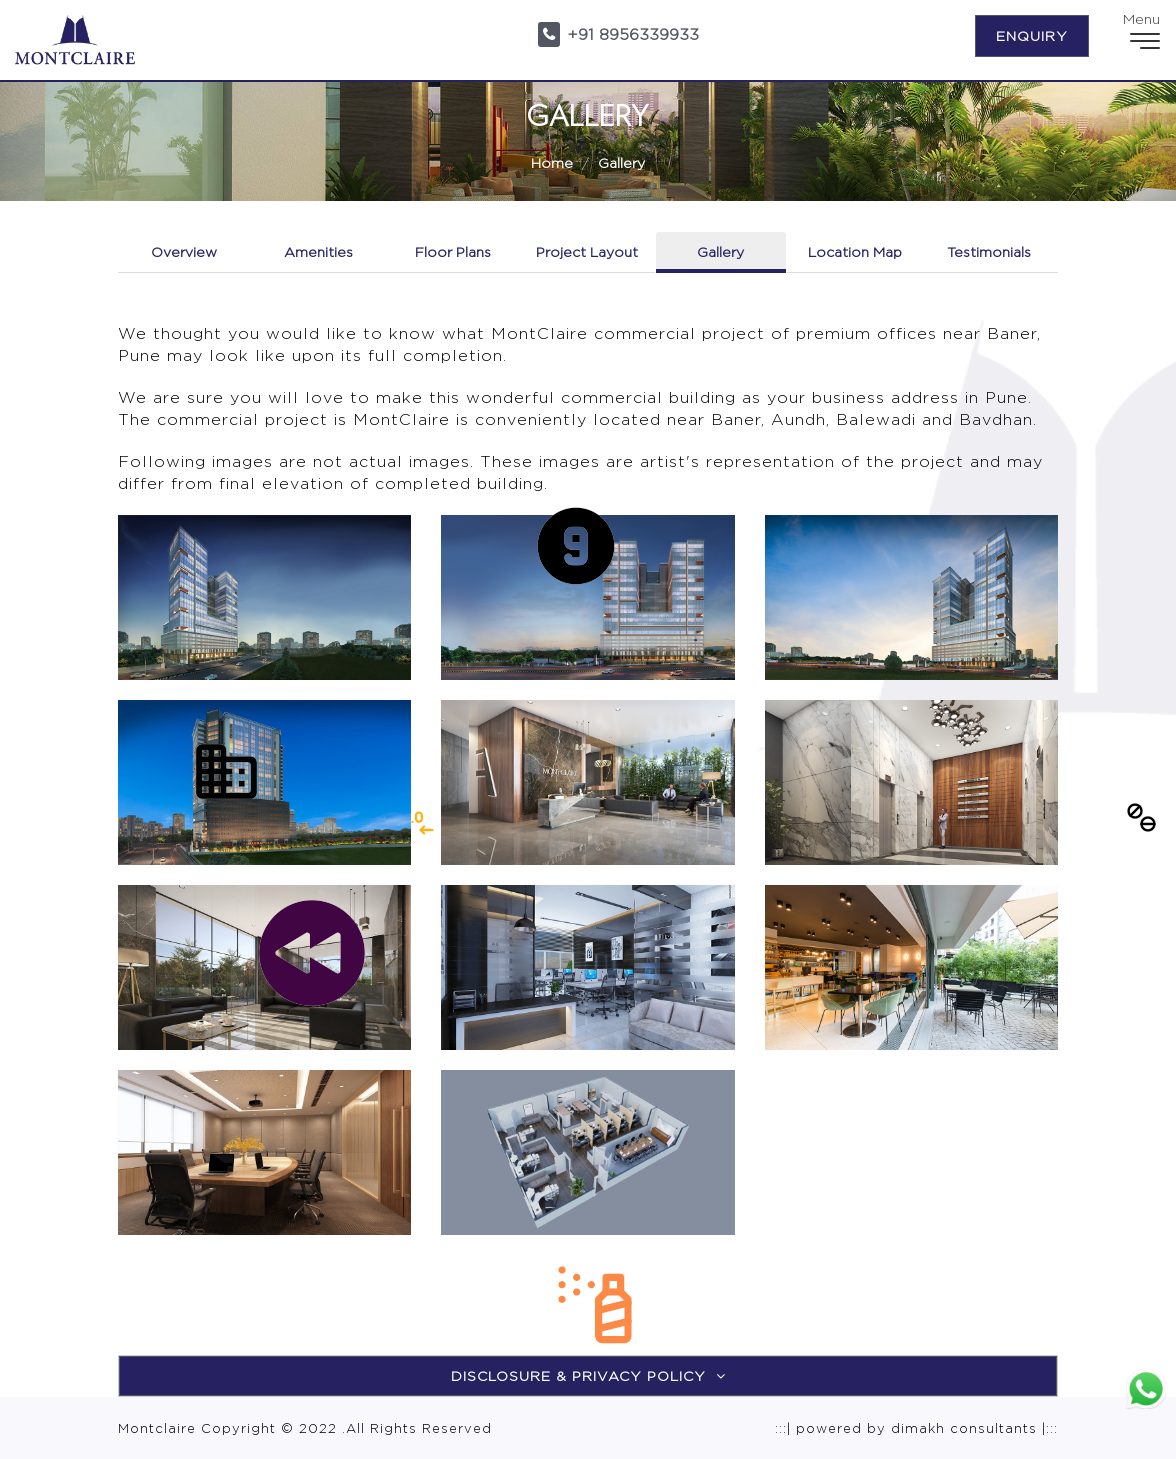 Image resolution: width=1176 pixels, height=1459 pixels. What do you see at coordinates (226, 771) in the screenshot?
I see `view business contact information` at bounding box center [226, 771].